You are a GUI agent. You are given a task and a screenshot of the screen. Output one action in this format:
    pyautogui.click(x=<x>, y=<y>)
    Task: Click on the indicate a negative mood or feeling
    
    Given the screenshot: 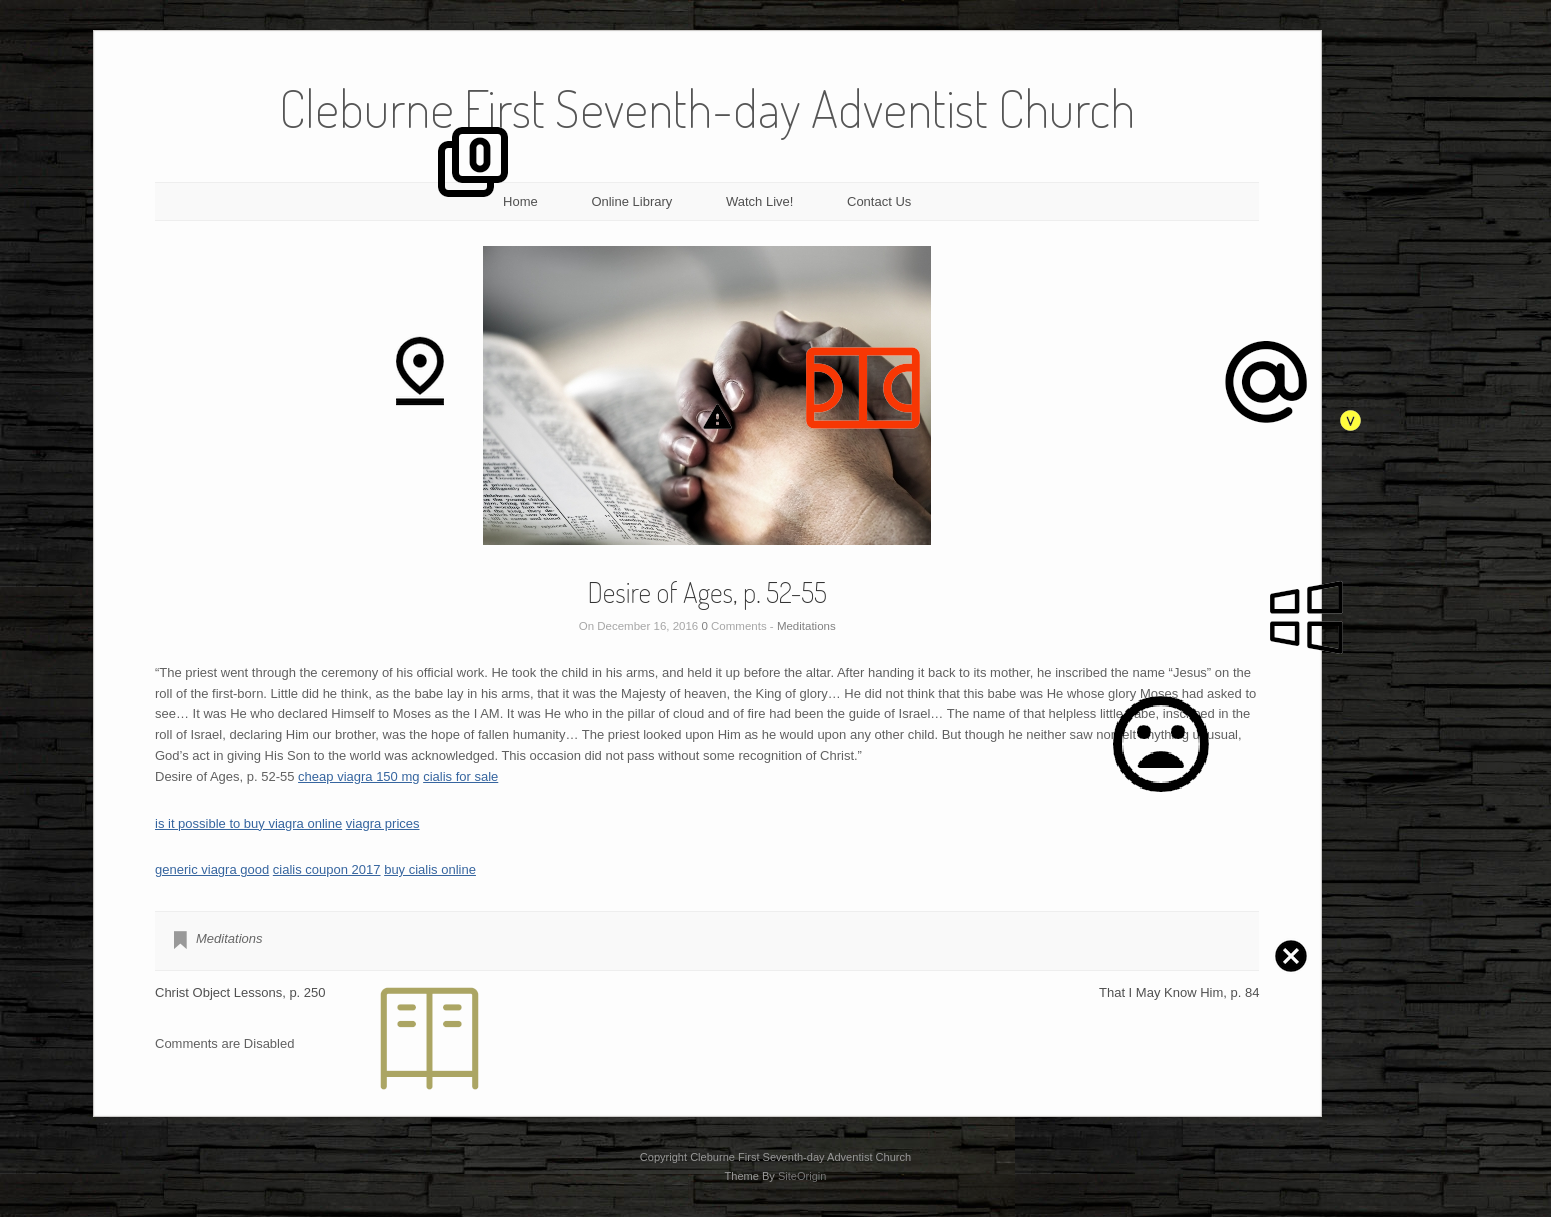 What is the action you would take?
    pyautogui.click(x=1161, y=744)
    